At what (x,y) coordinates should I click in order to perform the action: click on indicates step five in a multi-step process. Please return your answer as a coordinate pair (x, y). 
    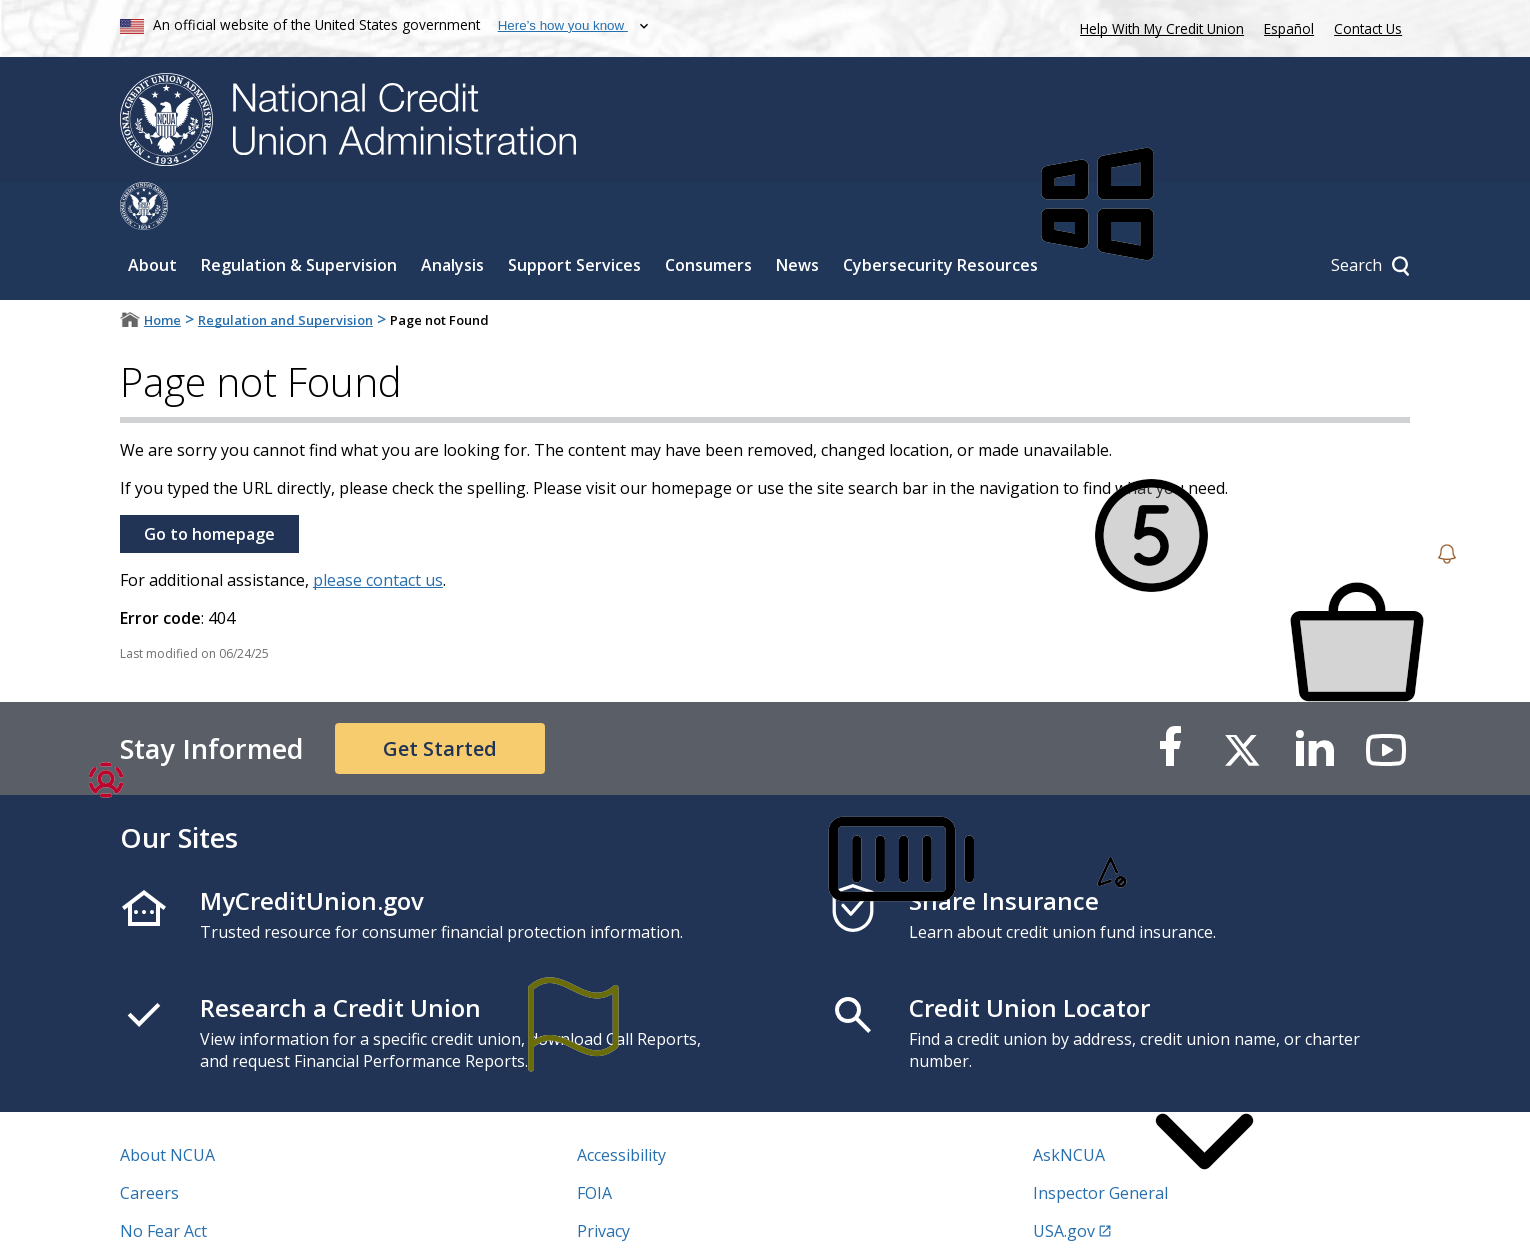
    Looking at the image, I should click on (1151, 535).